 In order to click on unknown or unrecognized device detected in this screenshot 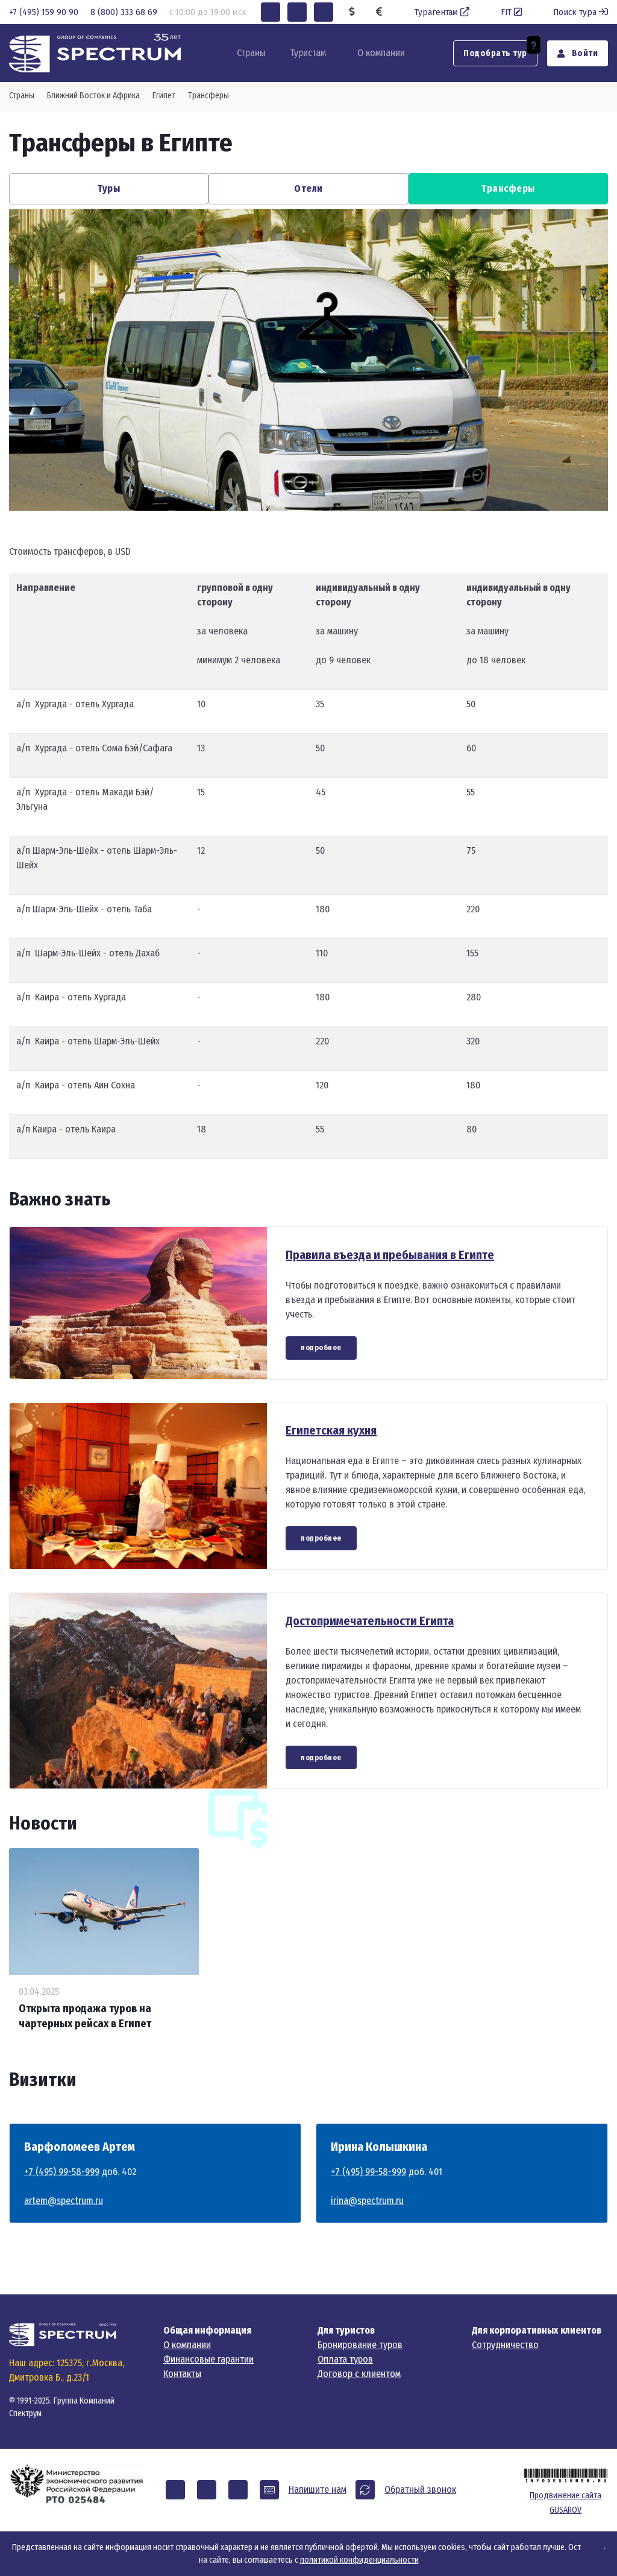, I will do `click(533, 45)`.